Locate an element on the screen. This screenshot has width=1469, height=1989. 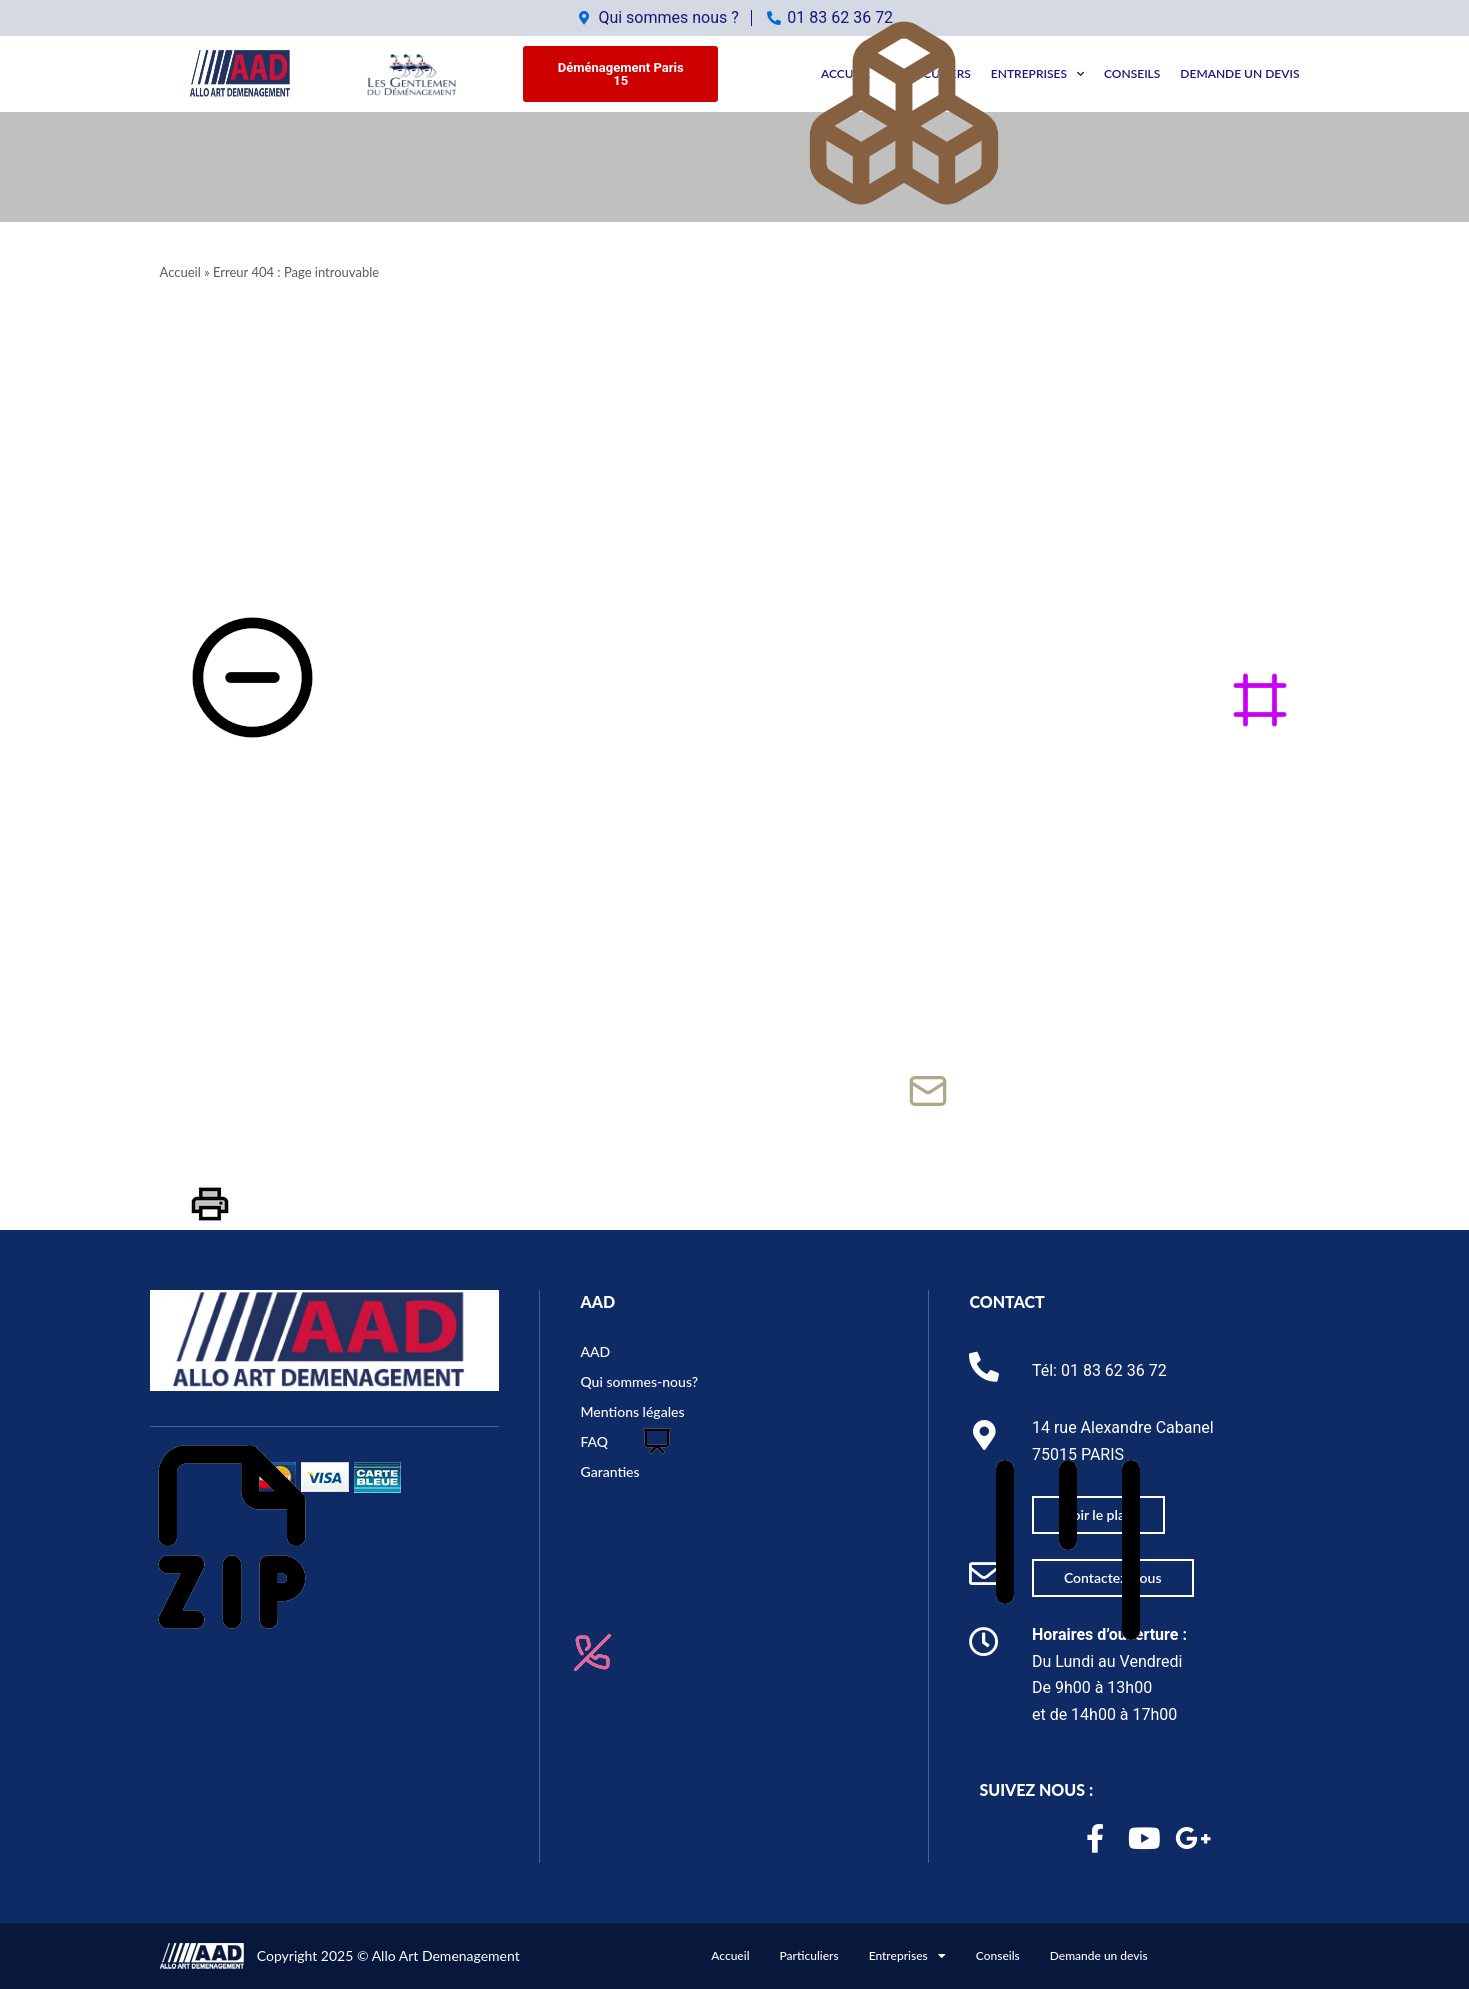
remove an item from a list is located at coordinates (252, 677).